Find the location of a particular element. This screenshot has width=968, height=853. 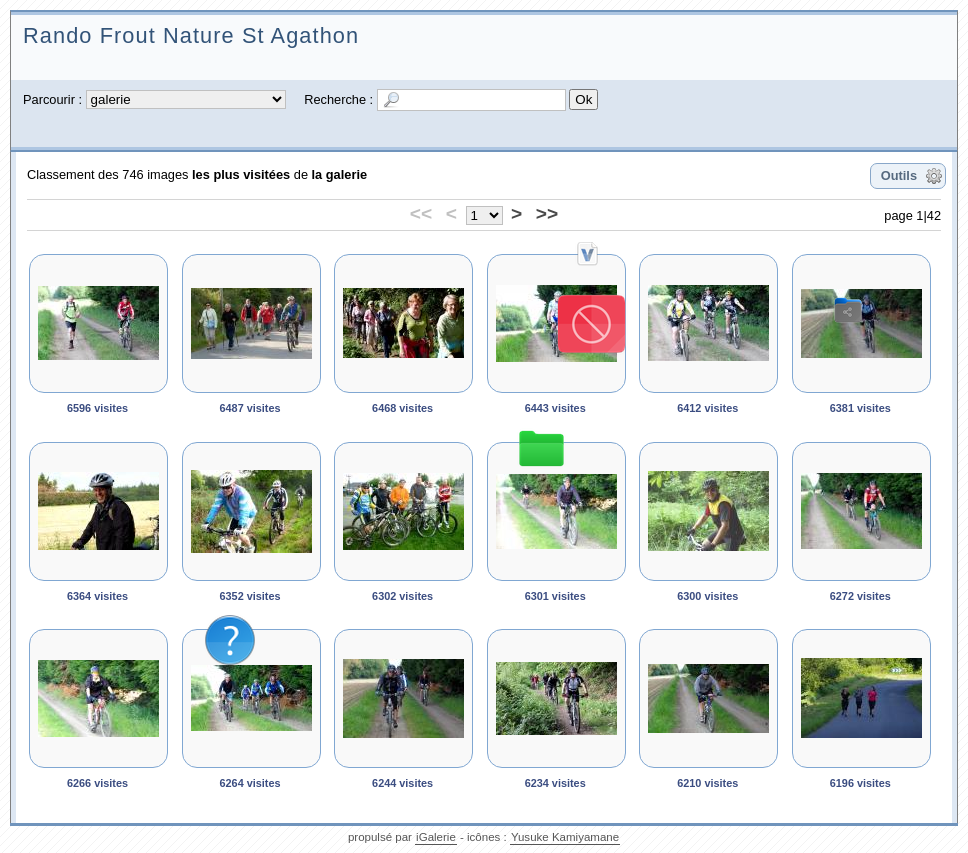

open your public shared folder is located at coordinates (848, 310).